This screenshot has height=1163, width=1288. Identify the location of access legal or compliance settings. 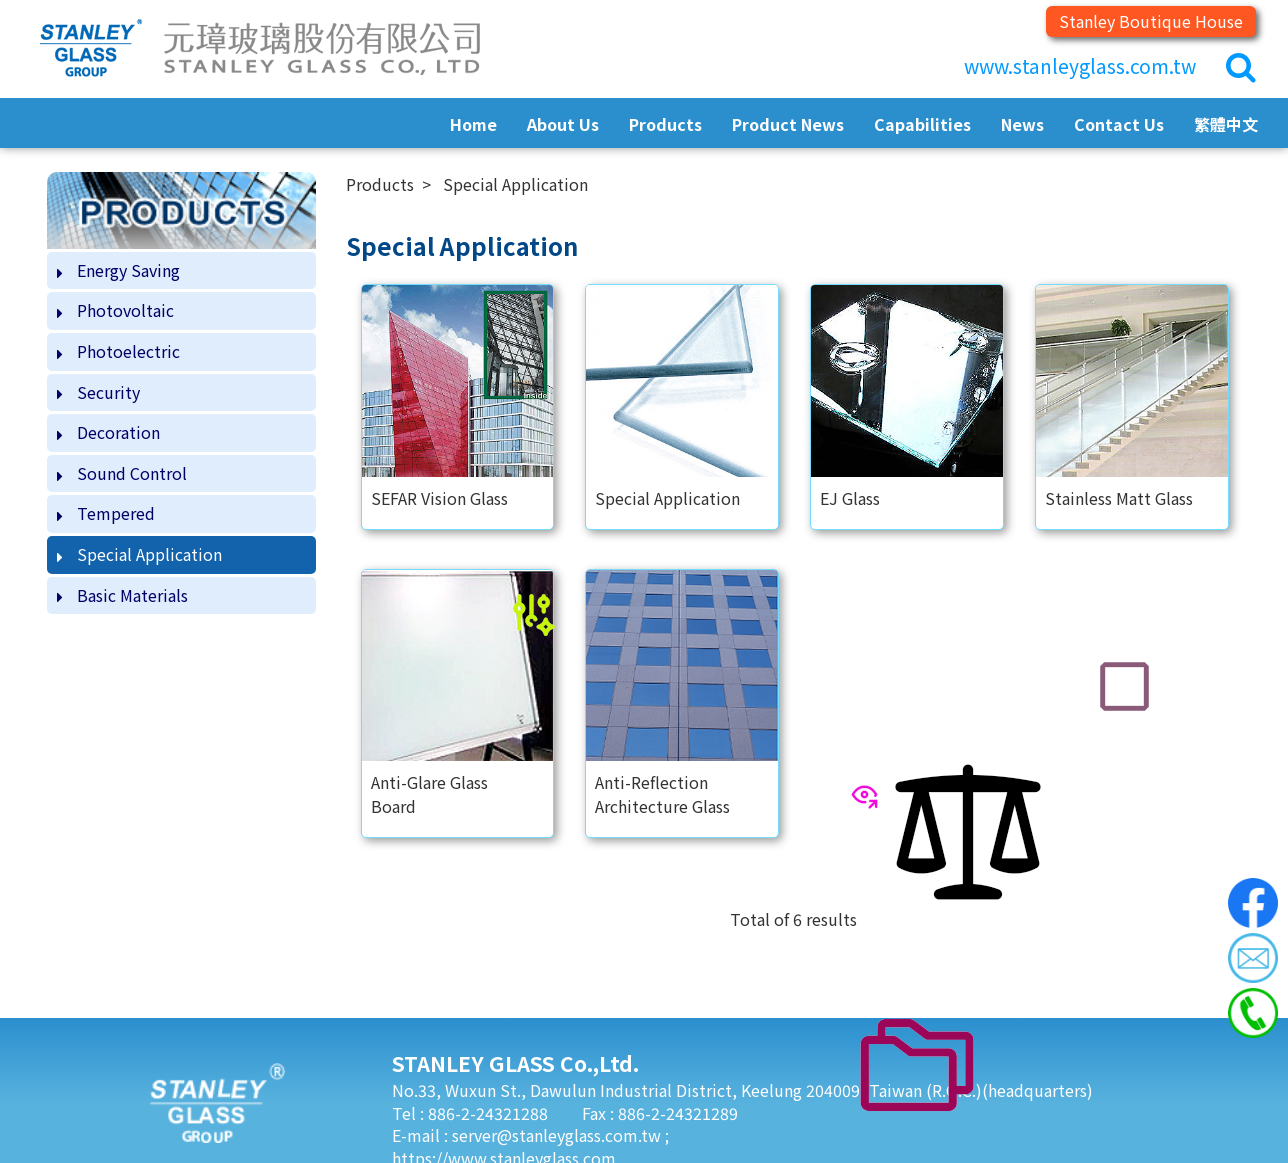
(968, 832).